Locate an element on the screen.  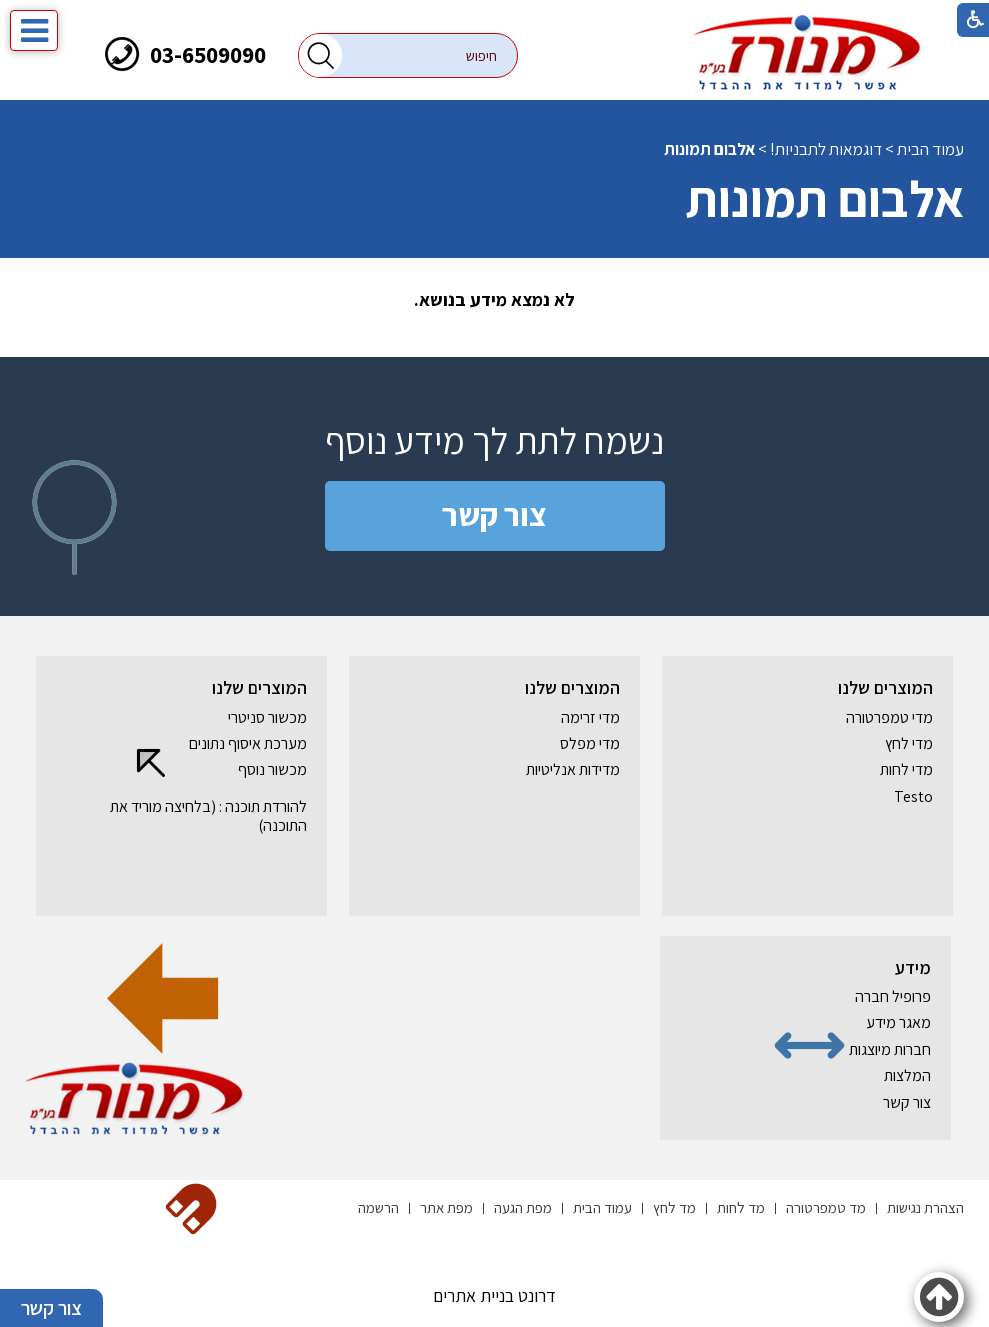
attract or link related items together is located at coordinates (192, 1208).